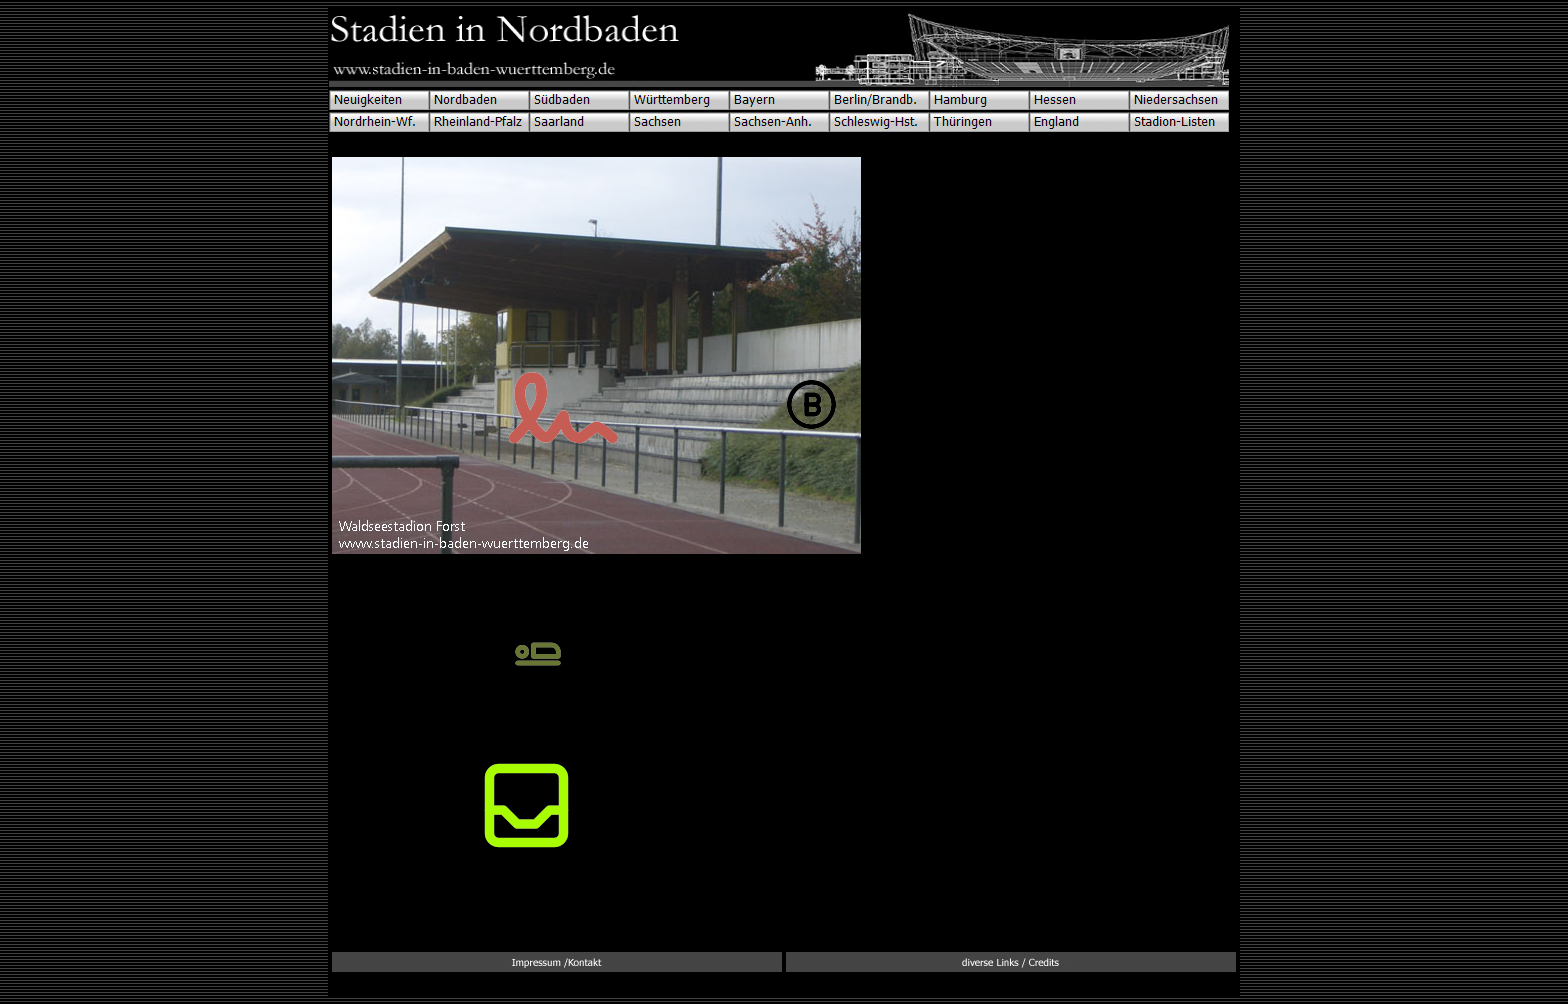 This screenshot has width=1568, height=1004. I want to click on add your signature to a document, so click(563, 410).